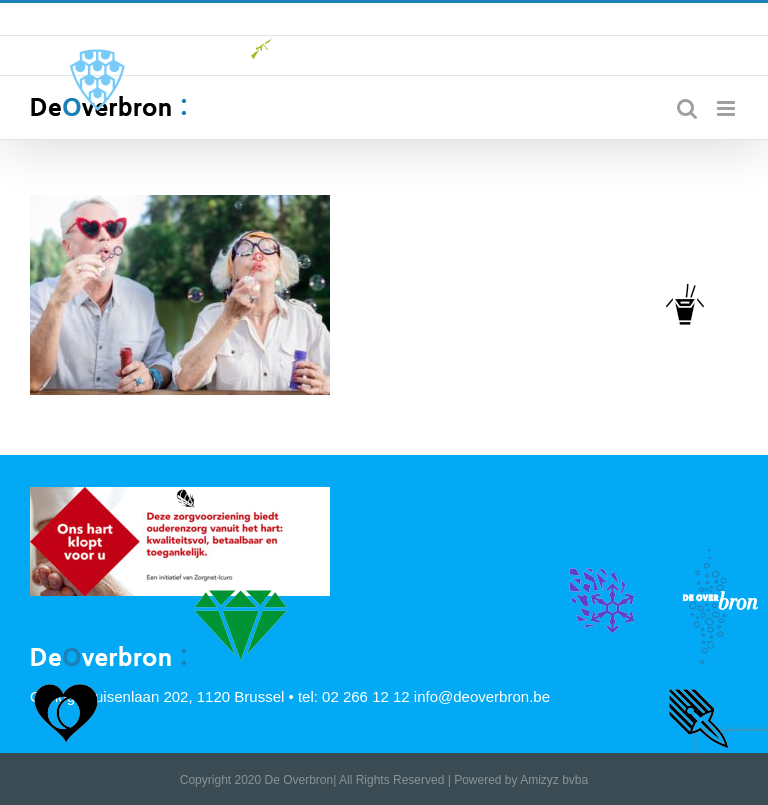 This screenshot has height=805, width=768. What do you see at coordinates (699, 719) in the screenshot?
I see `equip a diving dagger weapon` at bounding box center [699, 719].